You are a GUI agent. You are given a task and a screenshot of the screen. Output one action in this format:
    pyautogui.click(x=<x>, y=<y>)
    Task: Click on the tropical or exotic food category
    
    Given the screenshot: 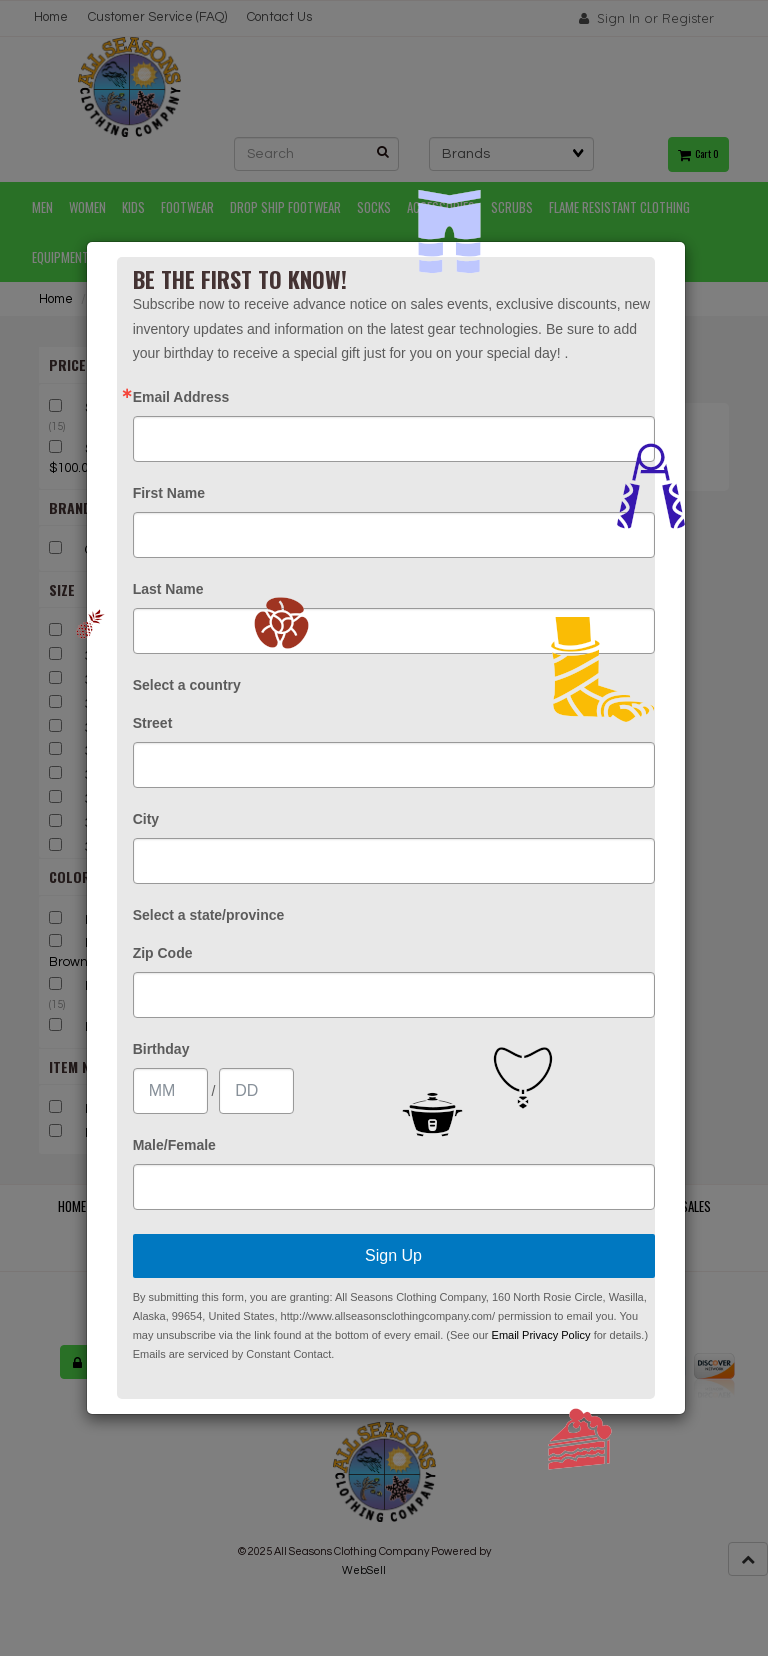 What is the action you would take?
    pyautogui.click(x=91, y=624)
    